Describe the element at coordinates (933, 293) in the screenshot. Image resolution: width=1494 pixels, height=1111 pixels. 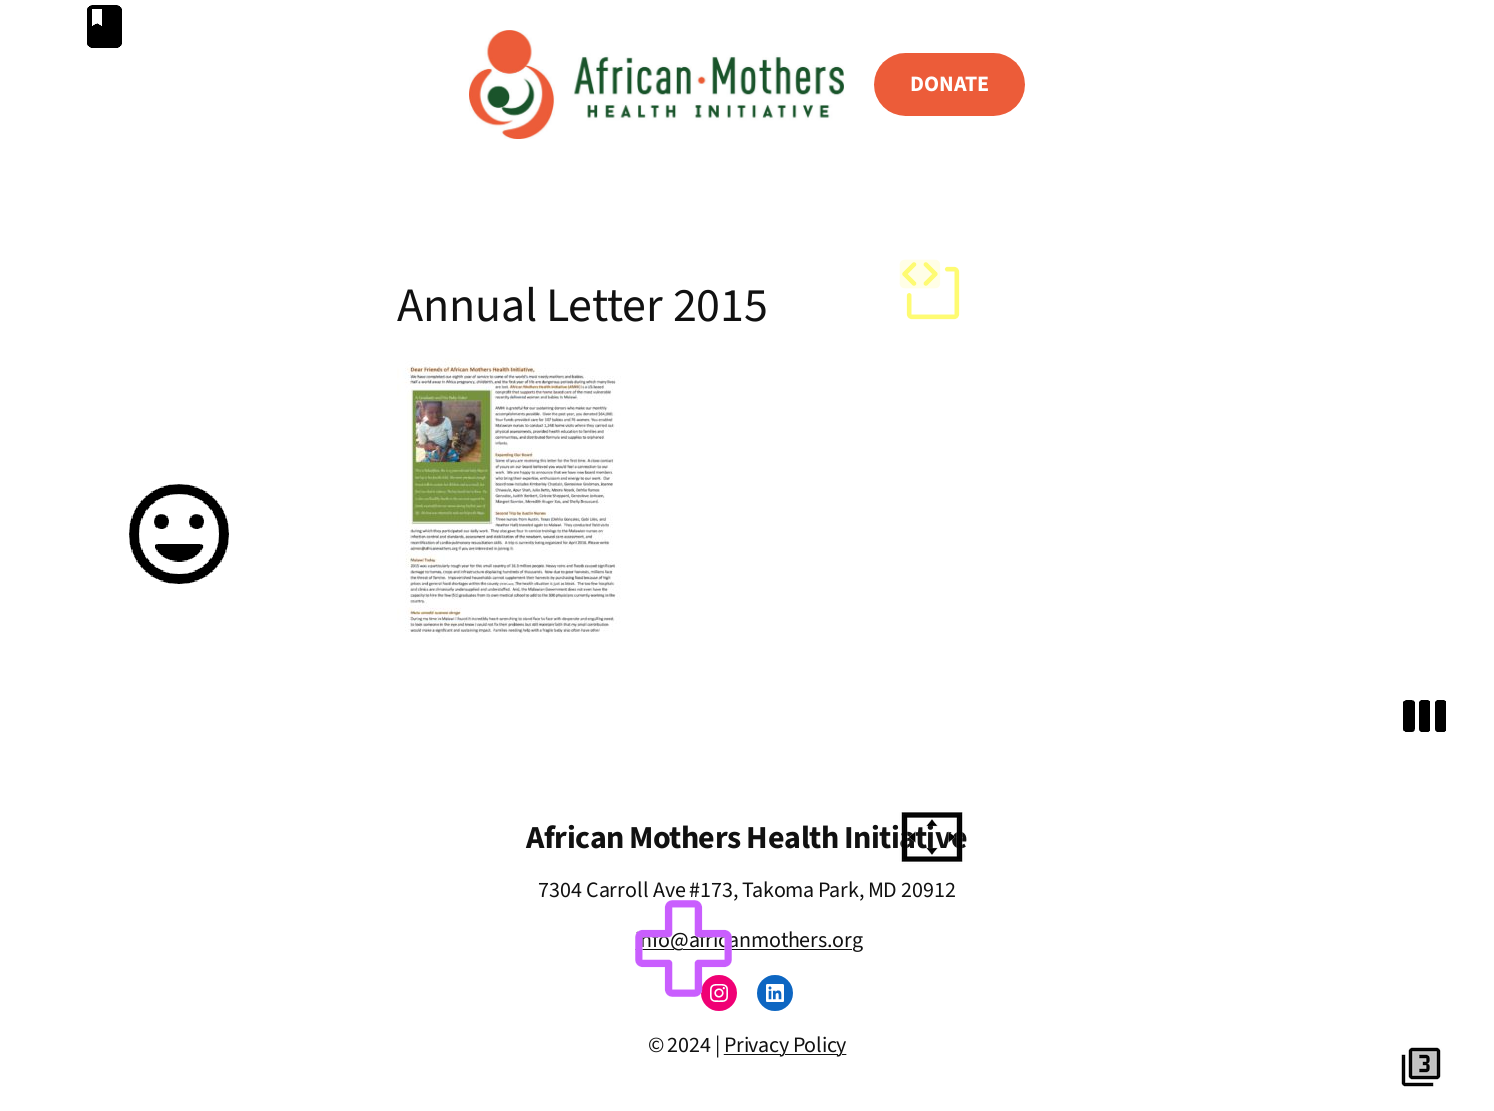
I see `insert a code block or snippet` at that location.